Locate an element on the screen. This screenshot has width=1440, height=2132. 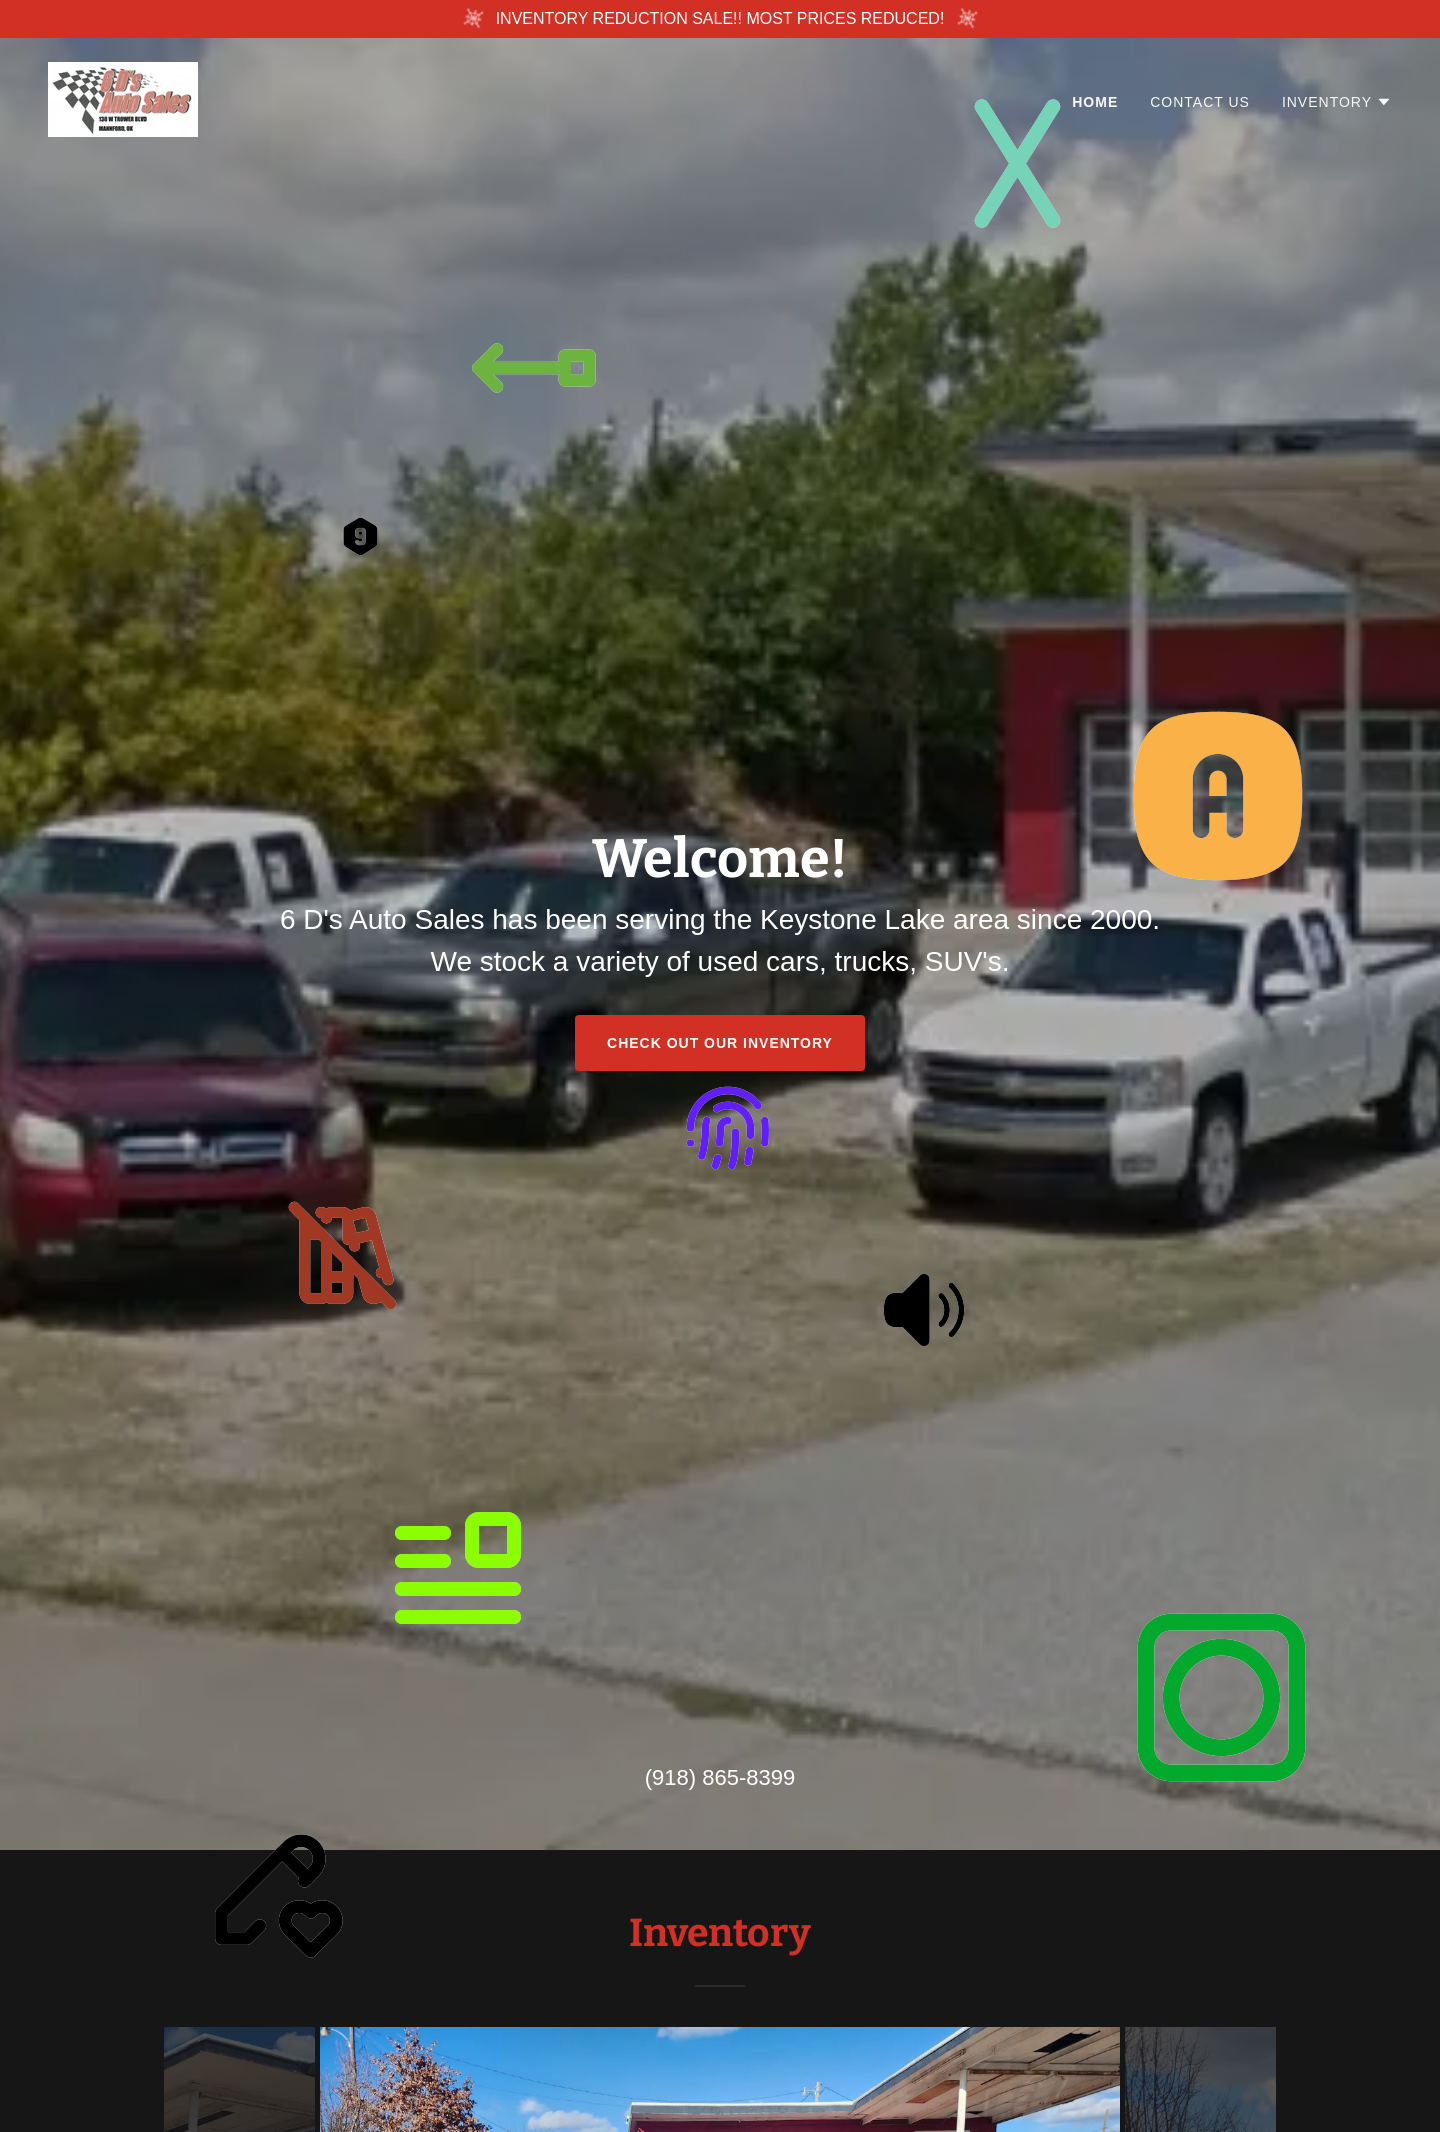
go back to previous screen is located at coordinates (534, 368).